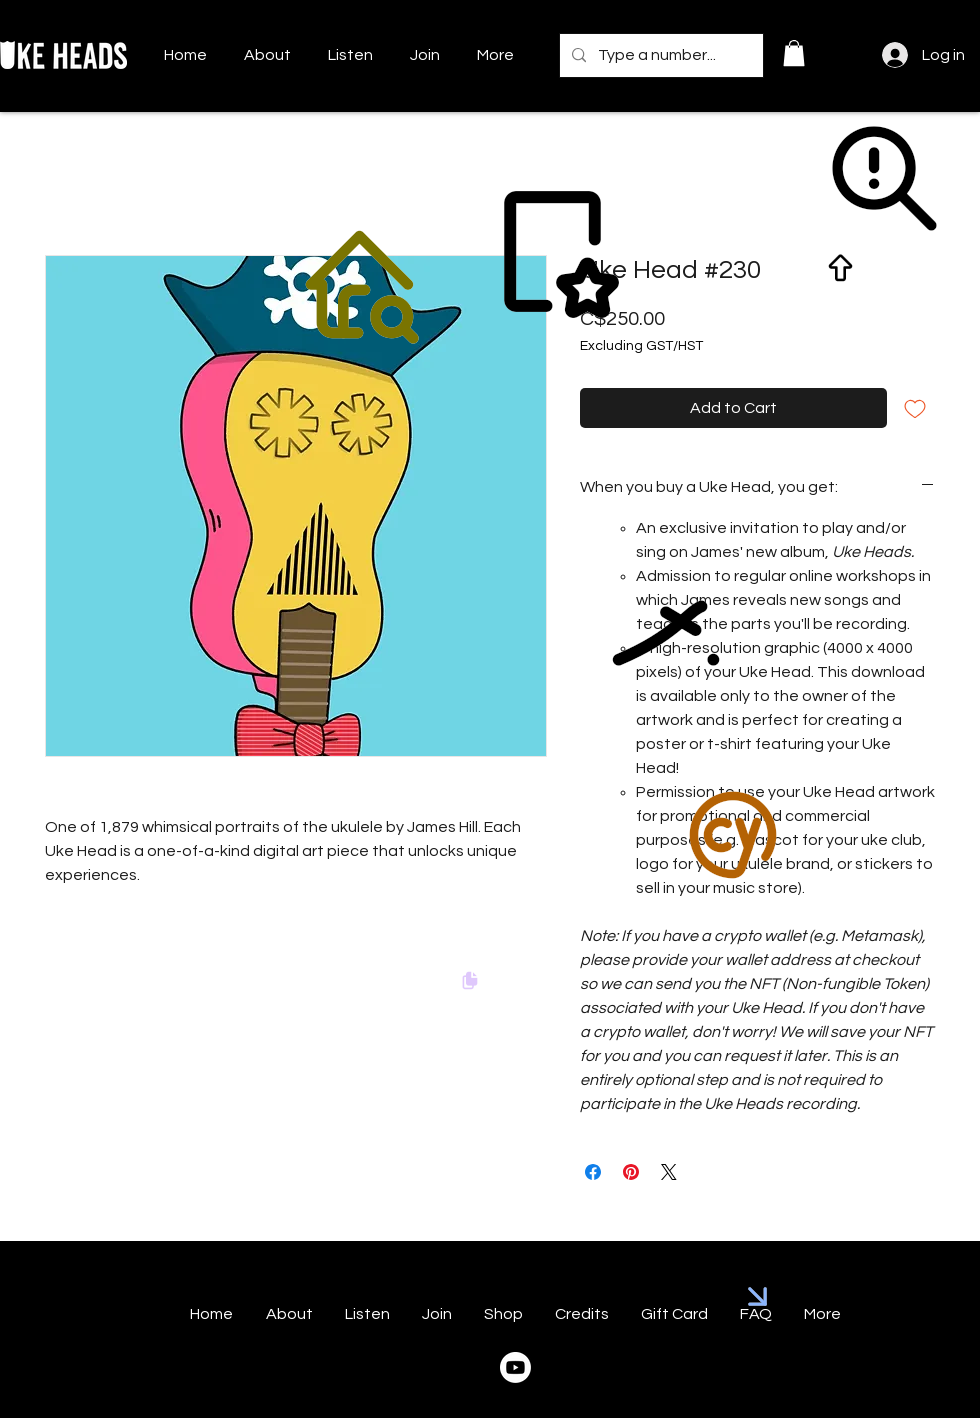  I want to click on navigate to the next item diagonally, so click(757, 1296).